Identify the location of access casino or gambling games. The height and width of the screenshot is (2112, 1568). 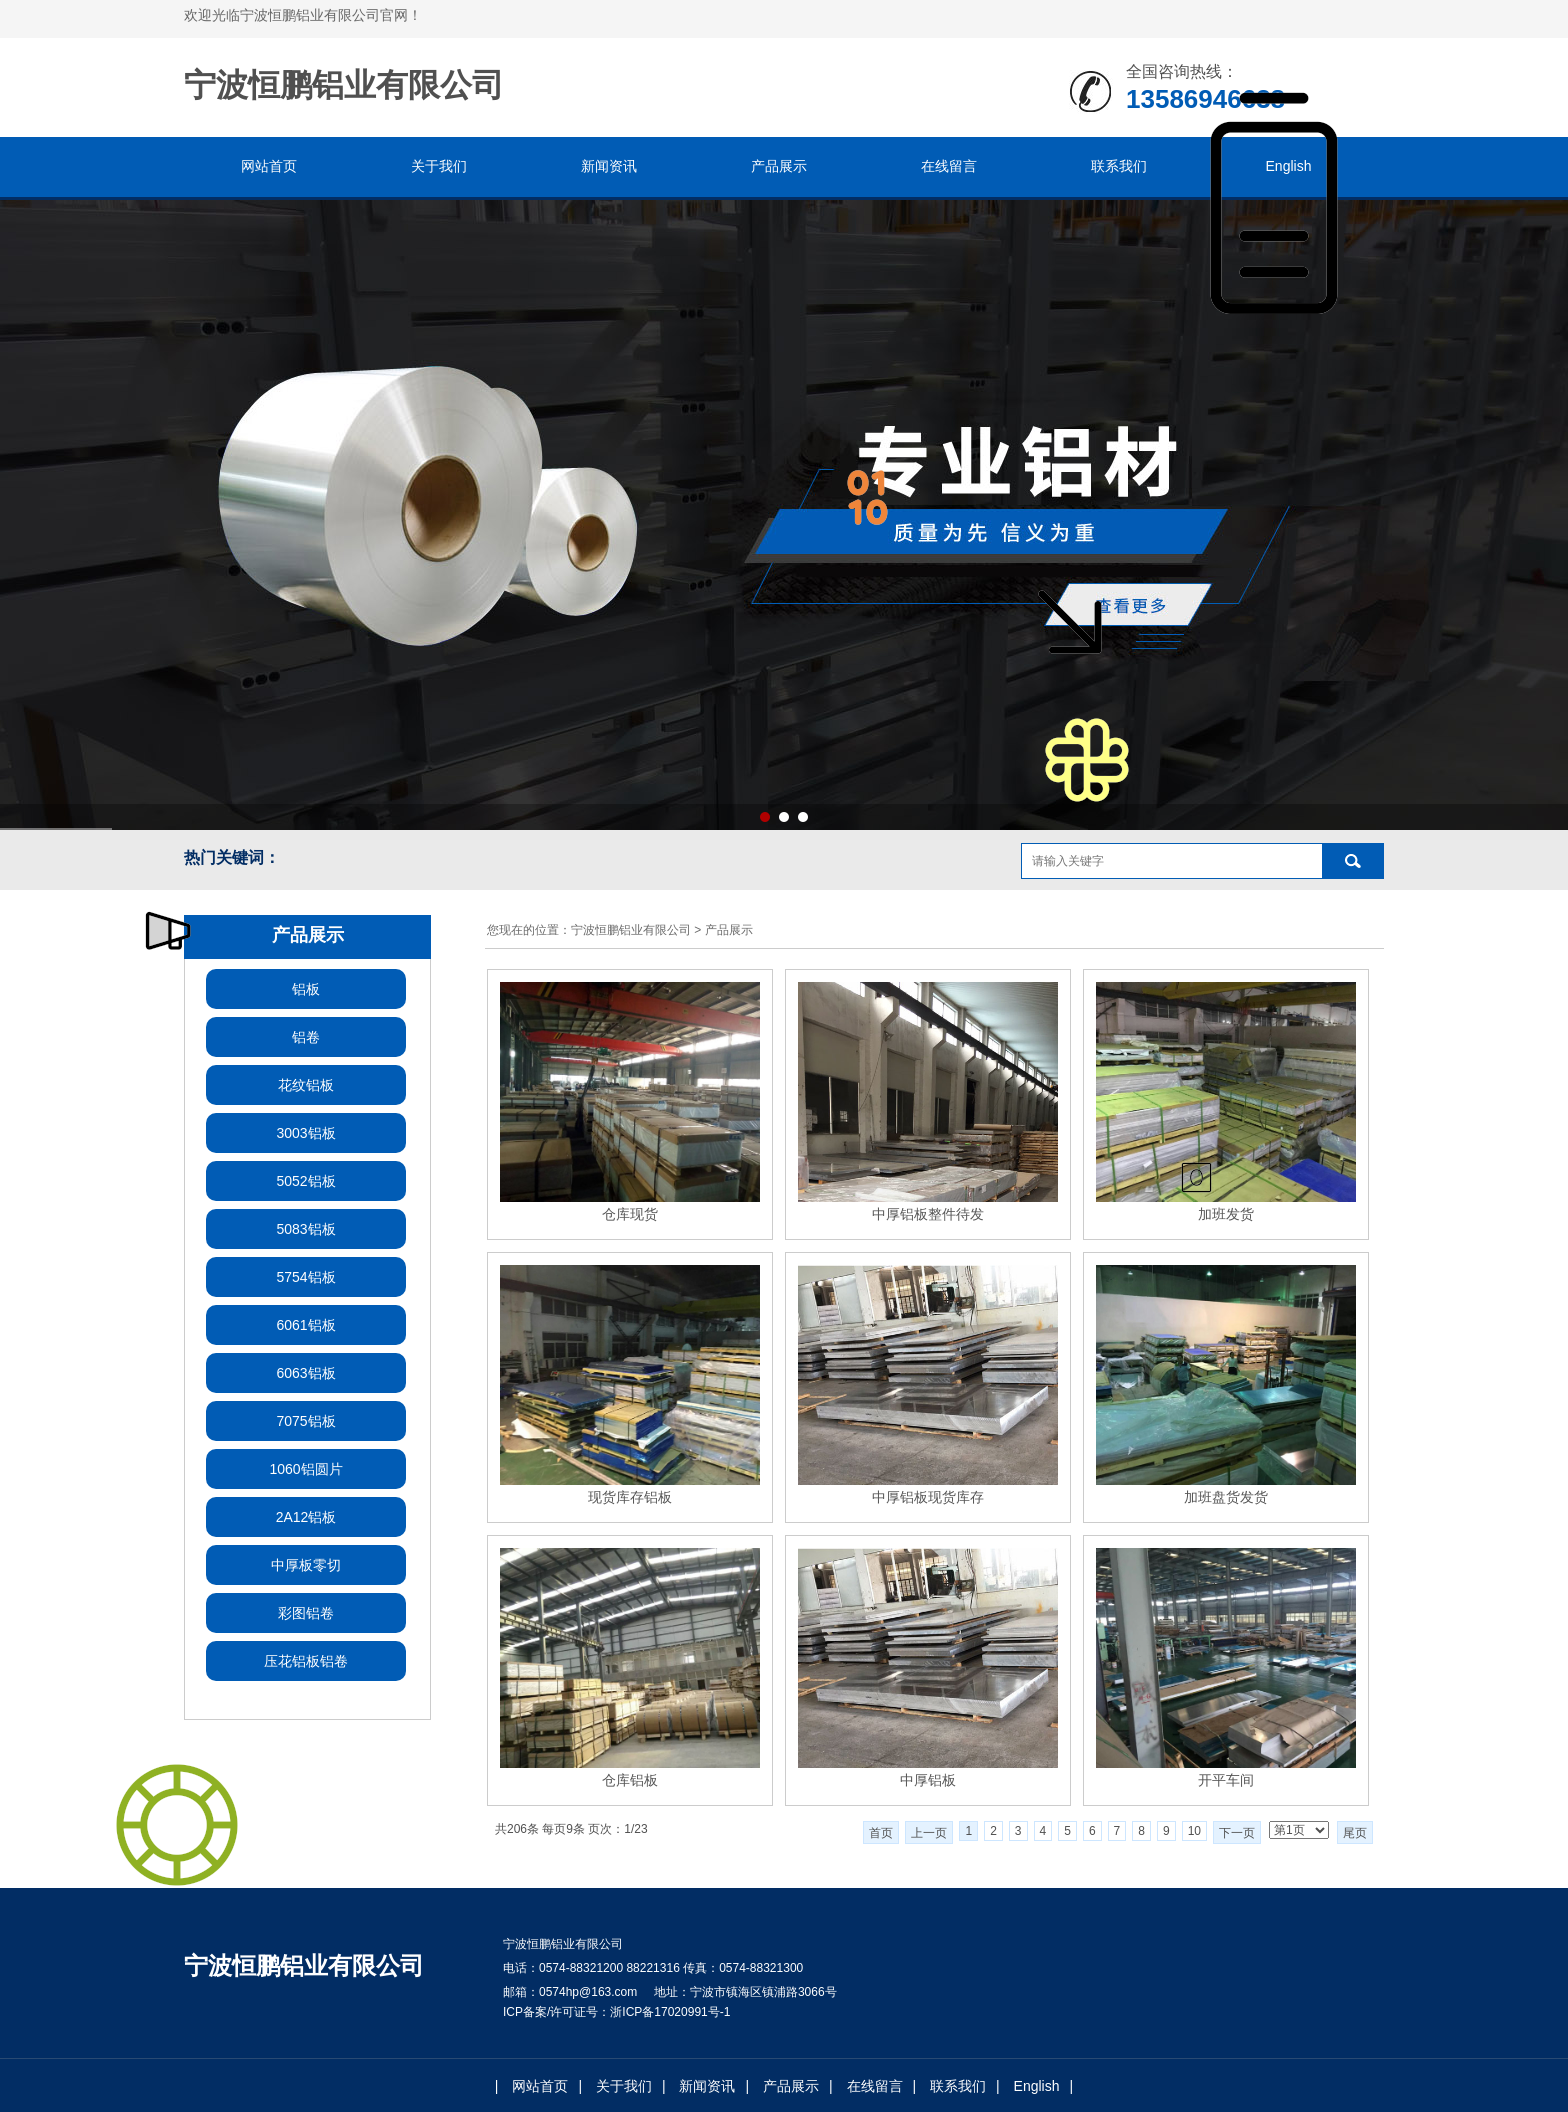
(177, 1825).